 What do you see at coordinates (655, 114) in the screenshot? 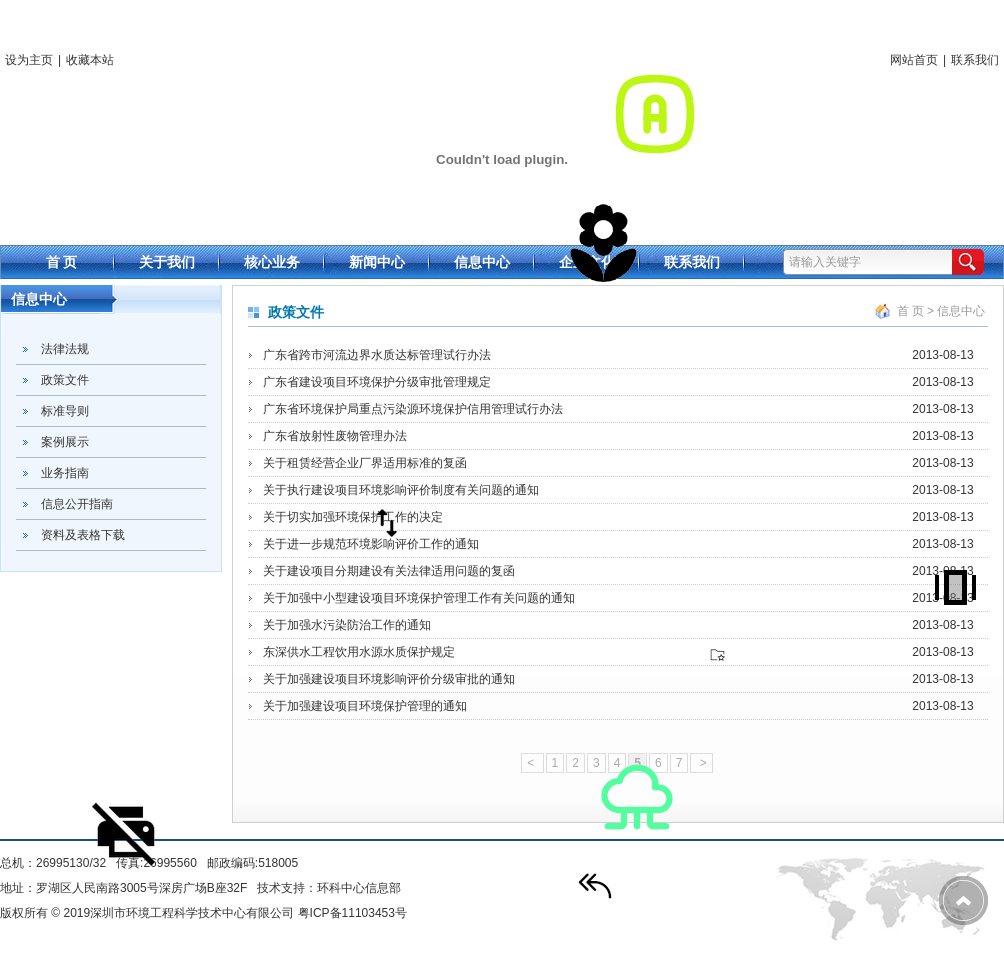
I see `select font style or text option A` at bounding box center [655, 114].